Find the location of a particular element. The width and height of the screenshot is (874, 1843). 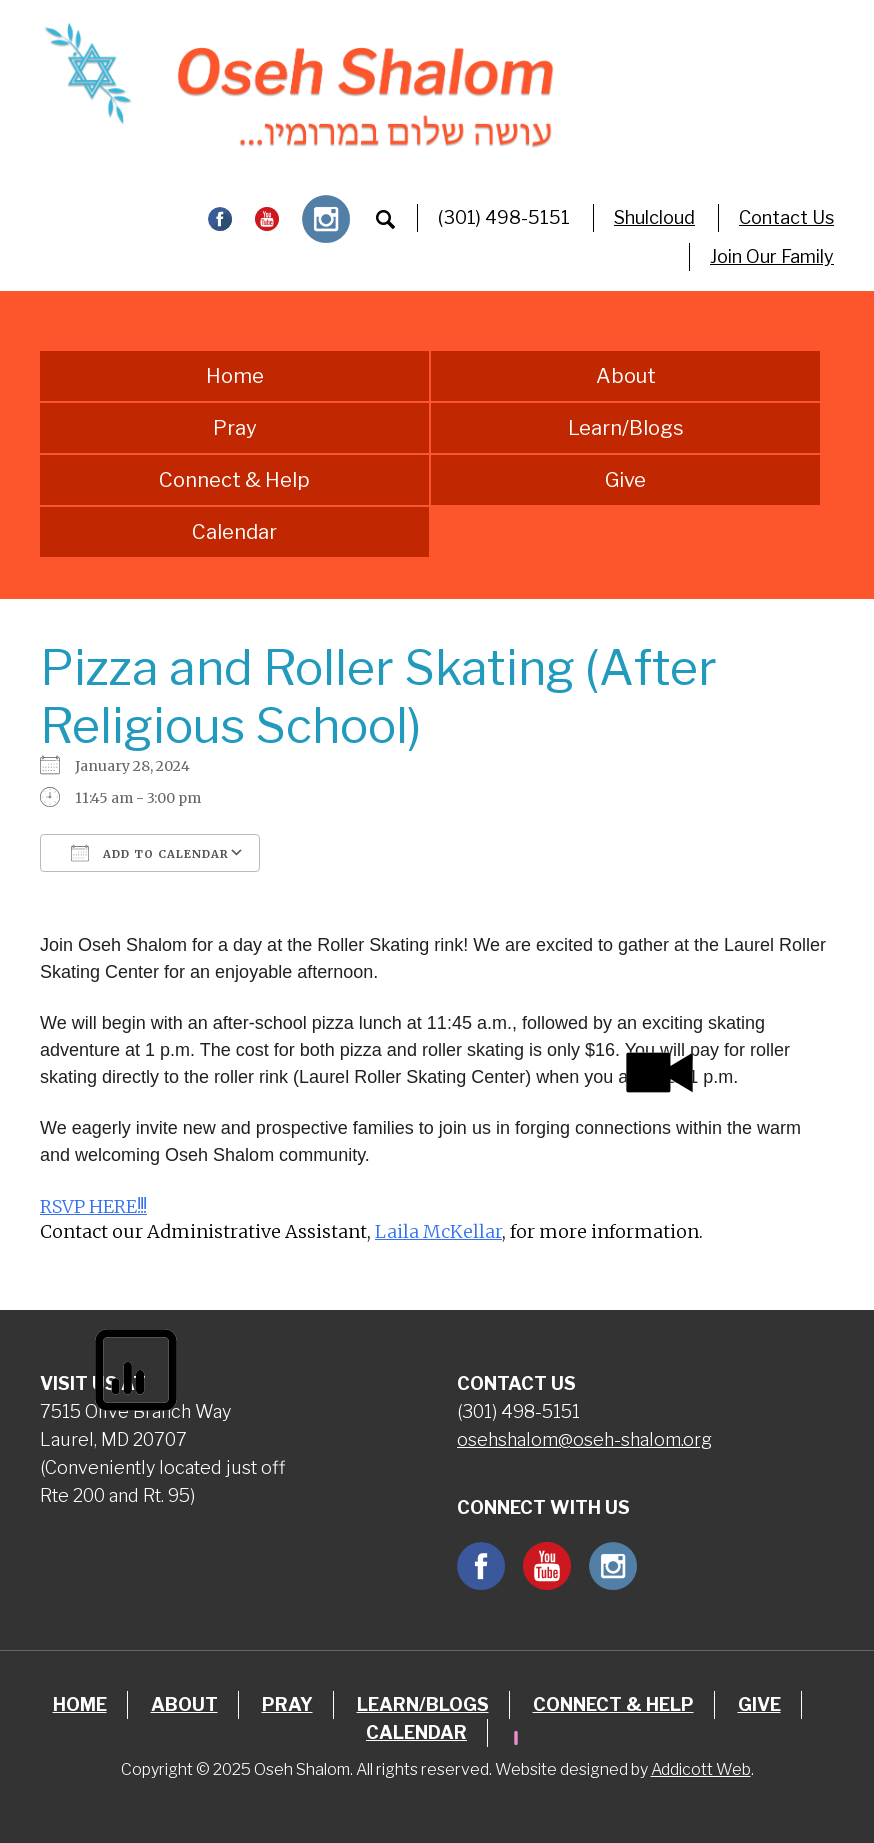

start a video call is located at coordinates (659, 1072).